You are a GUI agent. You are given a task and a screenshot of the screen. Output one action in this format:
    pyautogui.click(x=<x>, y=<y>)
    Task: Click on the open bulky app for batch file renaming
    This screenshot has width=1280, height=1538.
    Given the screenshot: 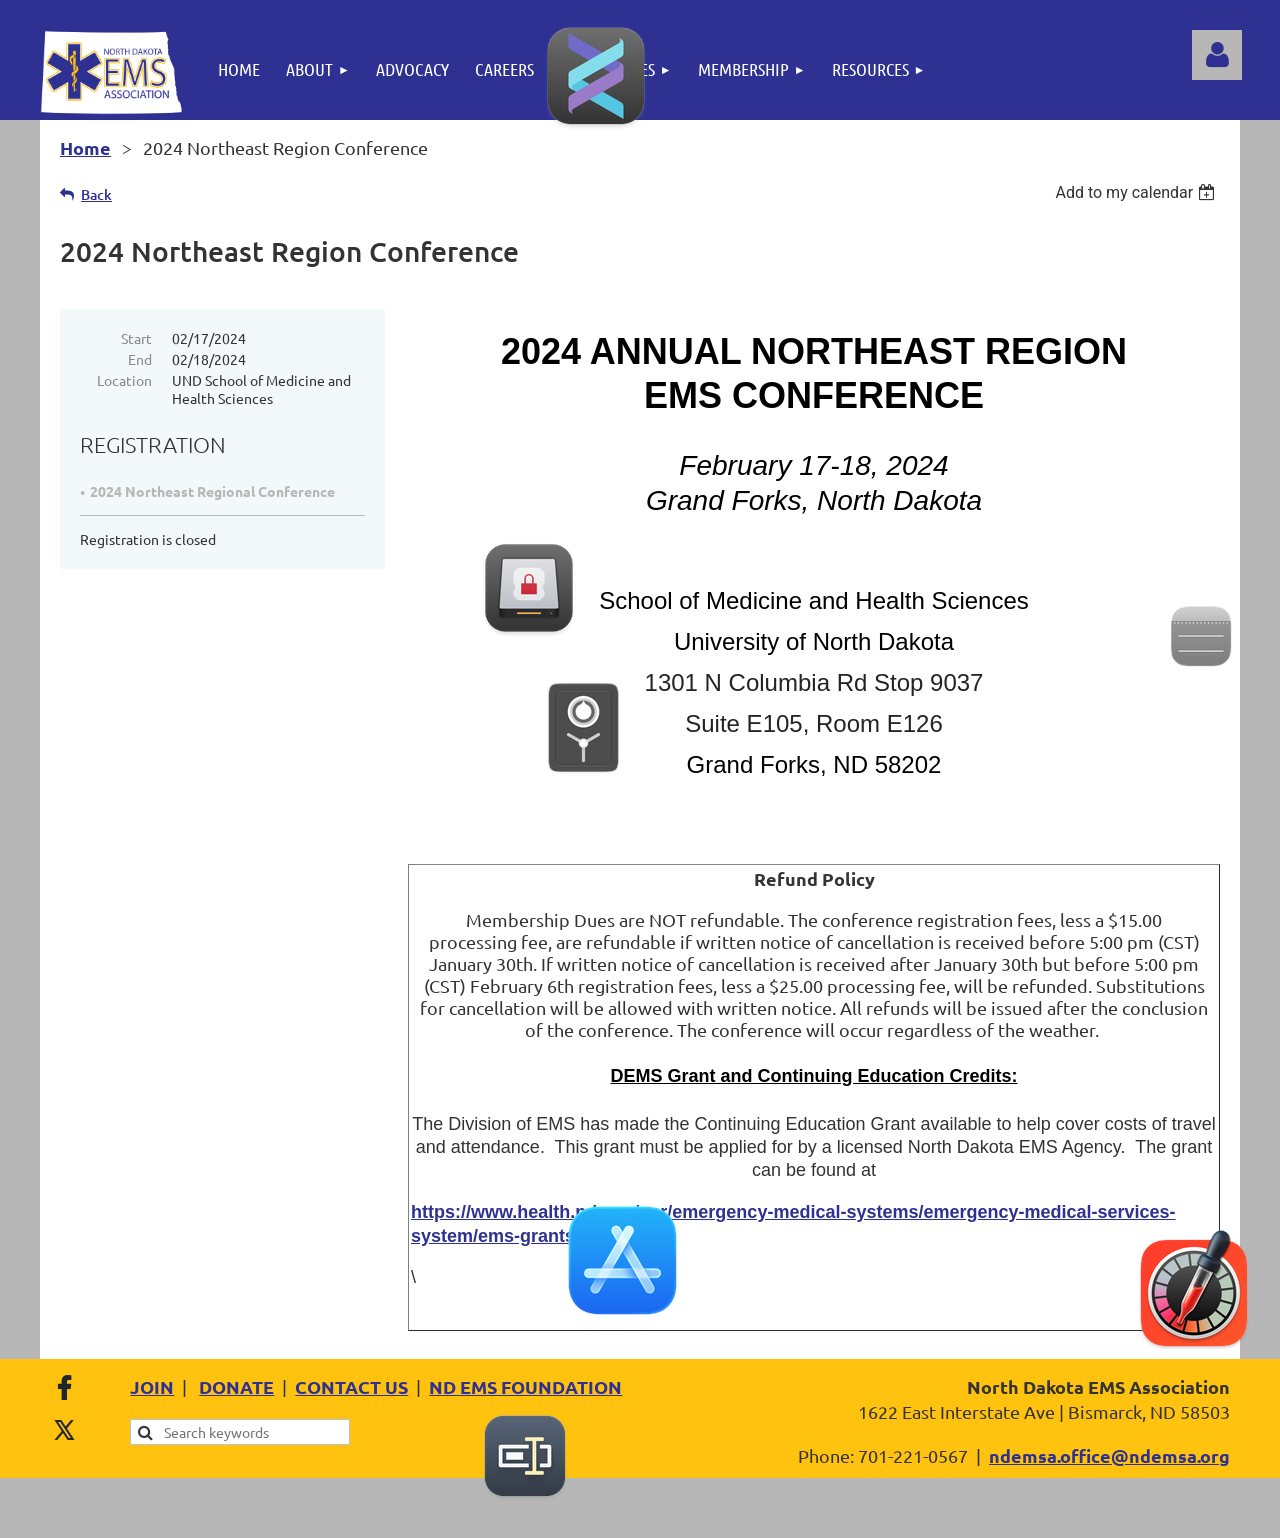 What is the action you would take?
    pyautogui.click(x=525, y=1456)
    